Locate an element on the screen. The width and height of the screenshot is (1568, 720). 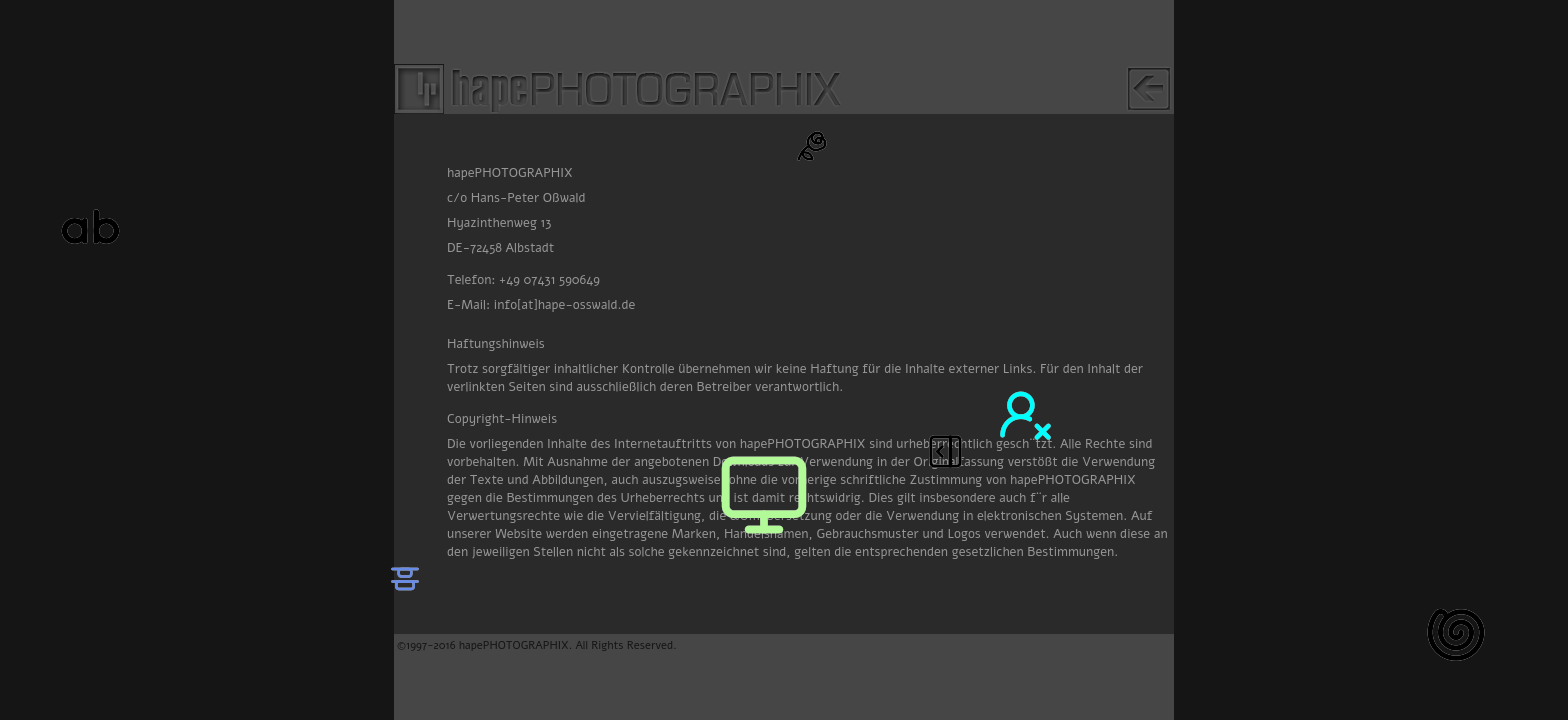
convert text to lowercase is located at coordinates (90, 229).